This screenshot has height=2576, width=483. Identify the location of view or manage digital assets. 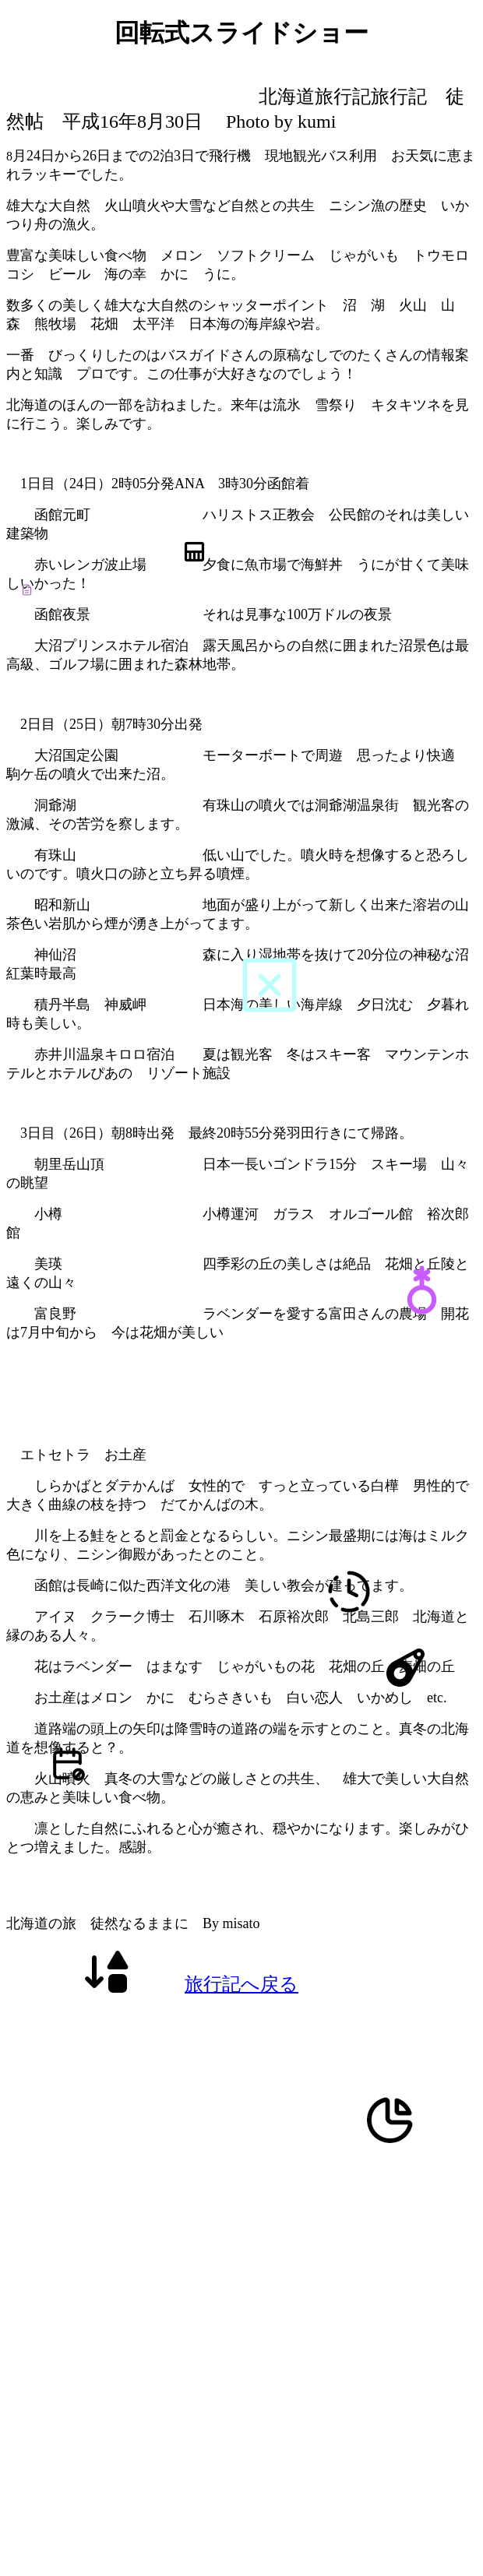
(405, 1667).